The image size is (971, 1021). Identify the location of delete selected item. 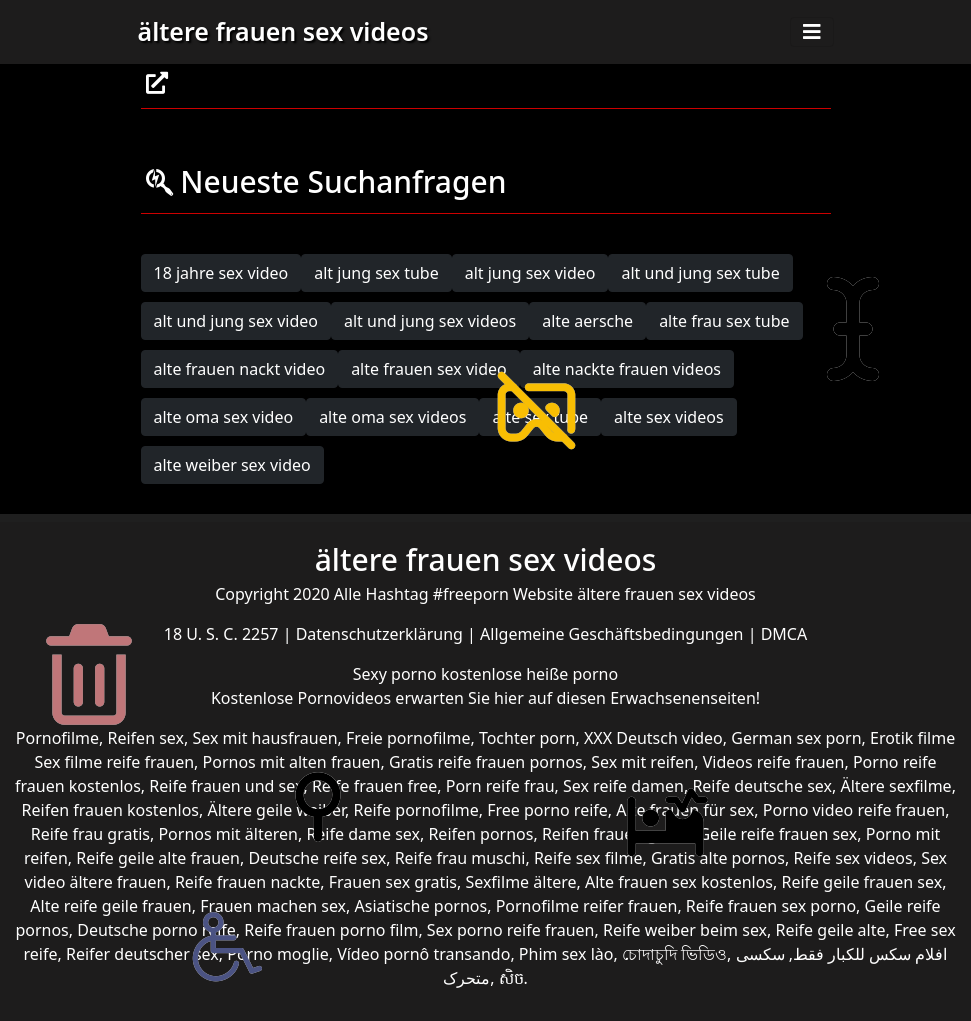
(89, 676).